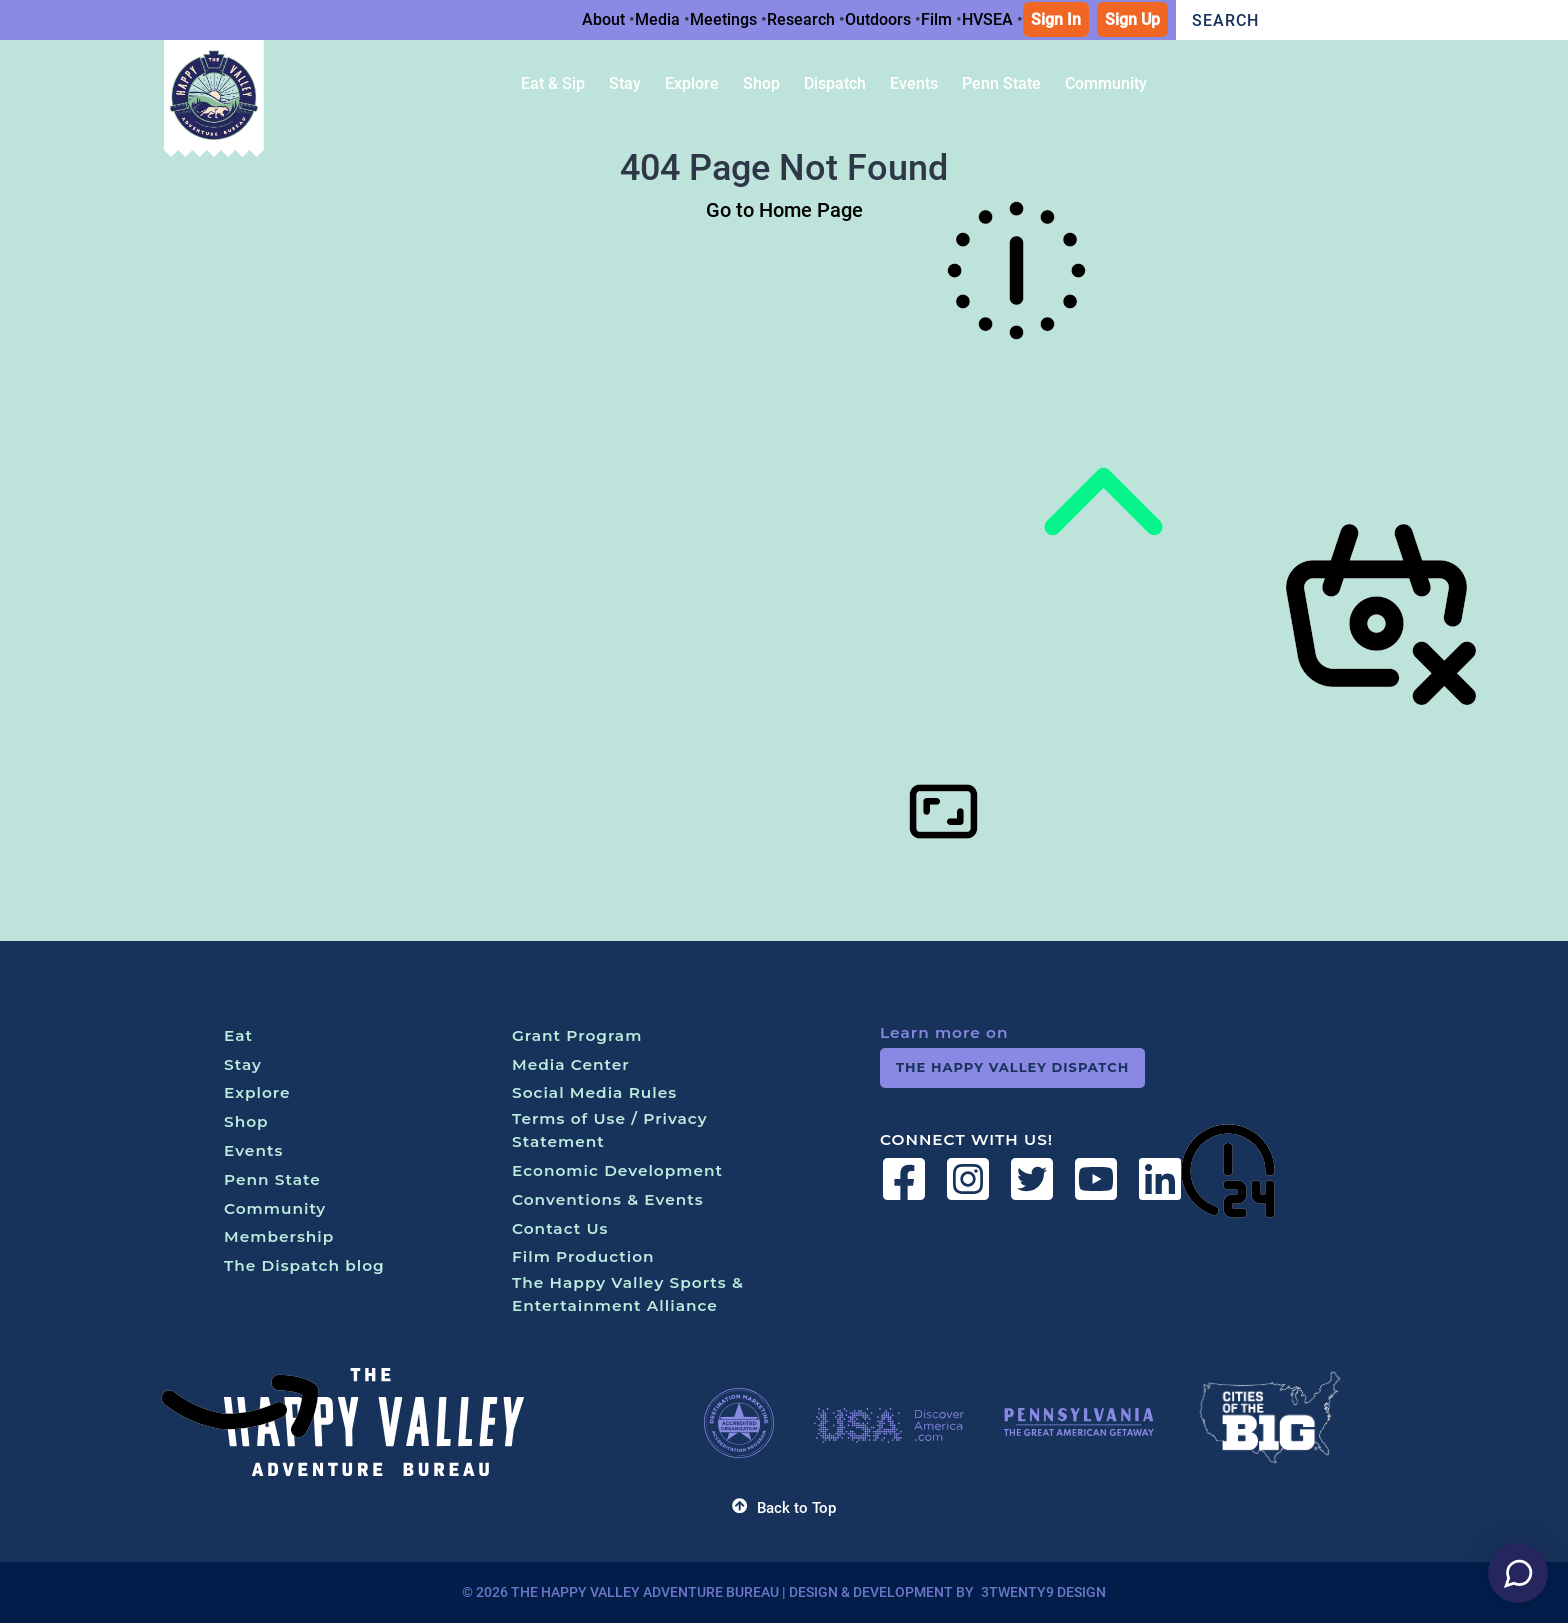  What do you see at coordinates (943, 811) in the screenshot?
I see `adjust aspect ratio settings` at bounding box center [943, 811].